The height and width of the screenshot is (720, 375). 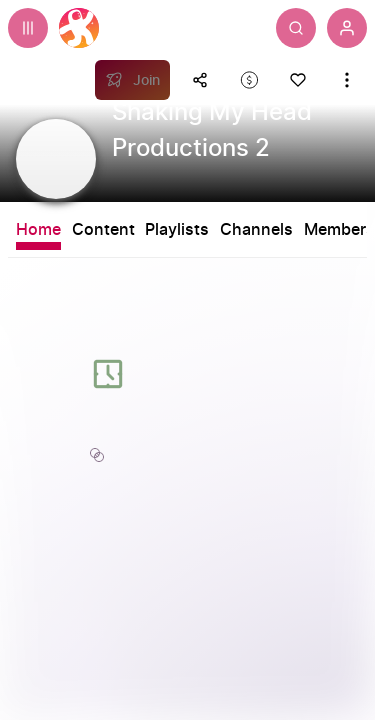 I want to click on apply intersection operation to selected shapes, so click(x=97, y=455).